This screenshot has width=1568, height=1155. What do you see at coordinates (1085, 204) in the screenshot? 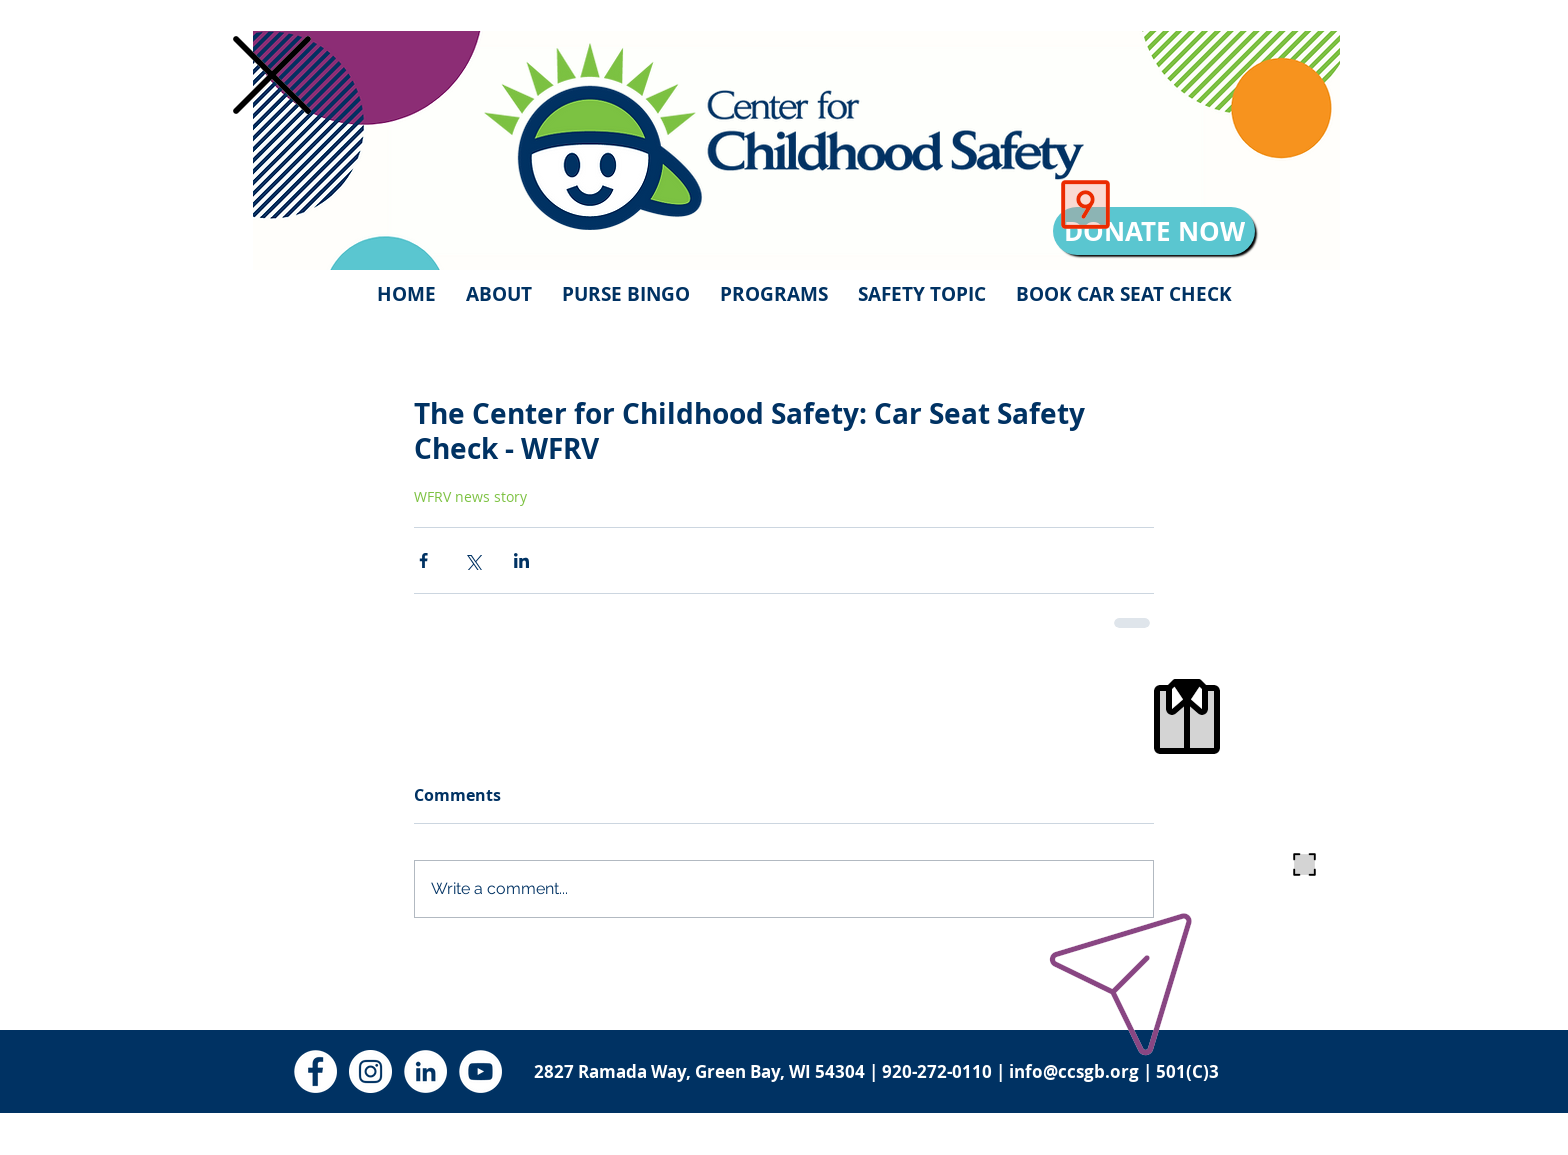
I see `select number nine from a keypad` at bounding box center [1085, 204].